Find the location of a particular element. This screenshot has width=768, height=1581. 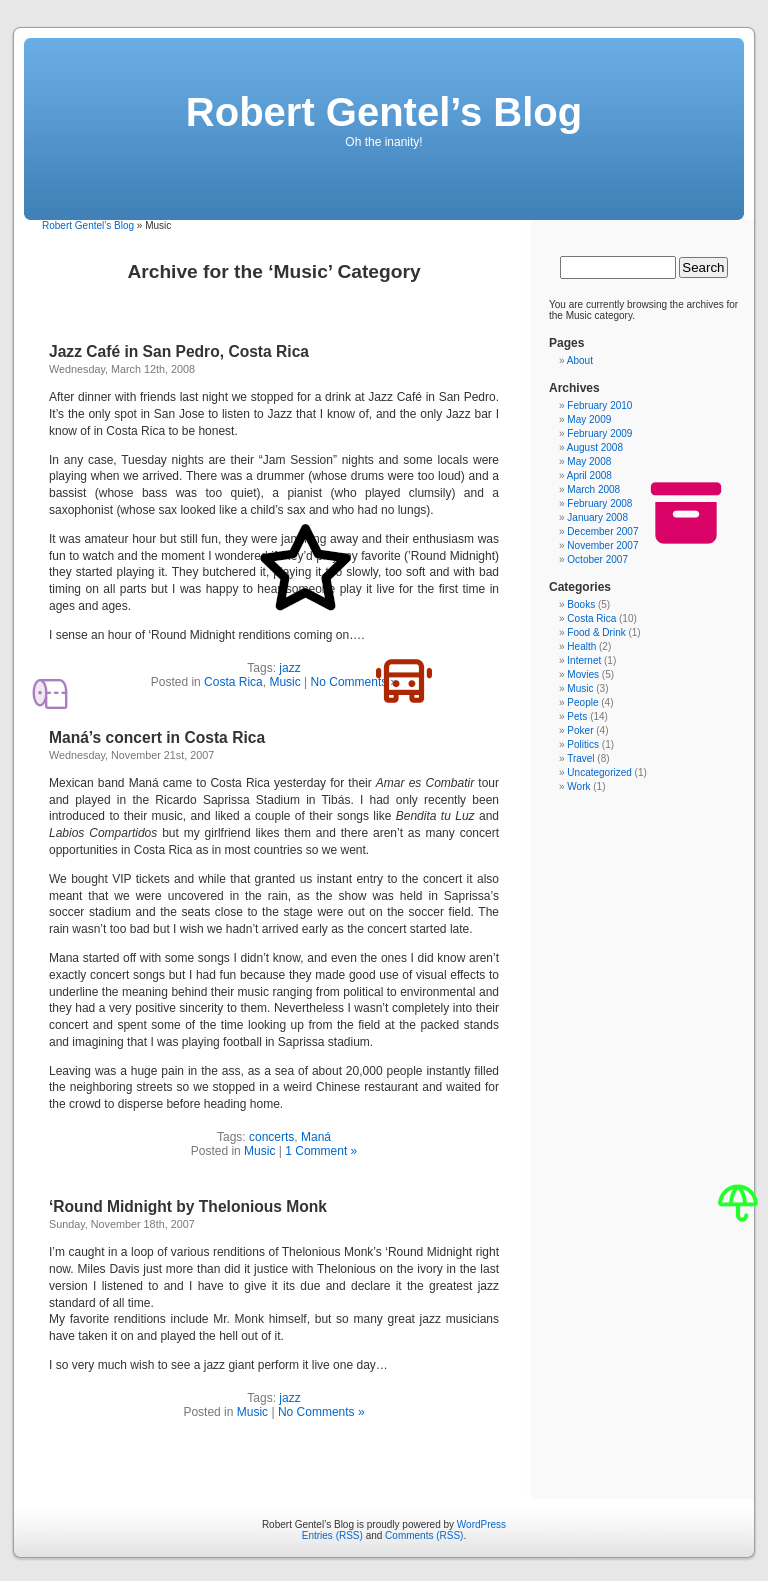

access archived items or files is located at coordinates (686, 513).